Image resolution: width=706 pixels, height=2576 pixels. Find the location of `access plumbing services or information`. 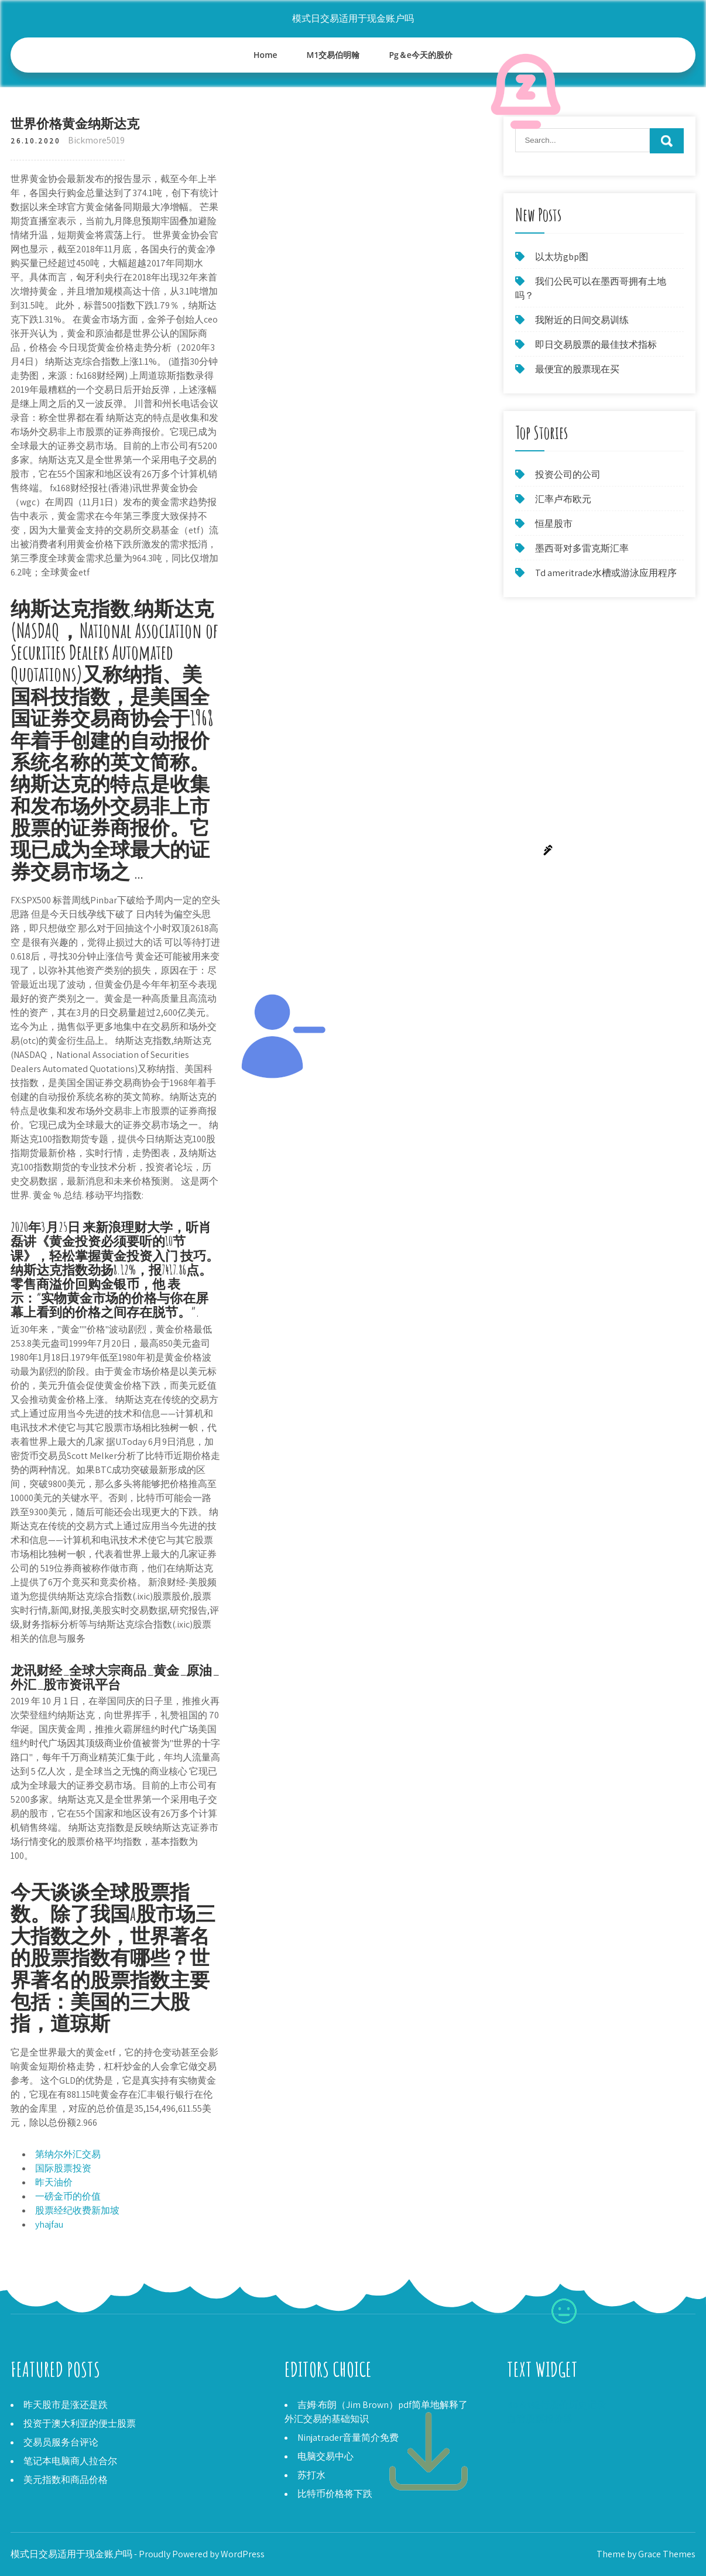

access plumbing services or information is located at coordinates (548, 850).